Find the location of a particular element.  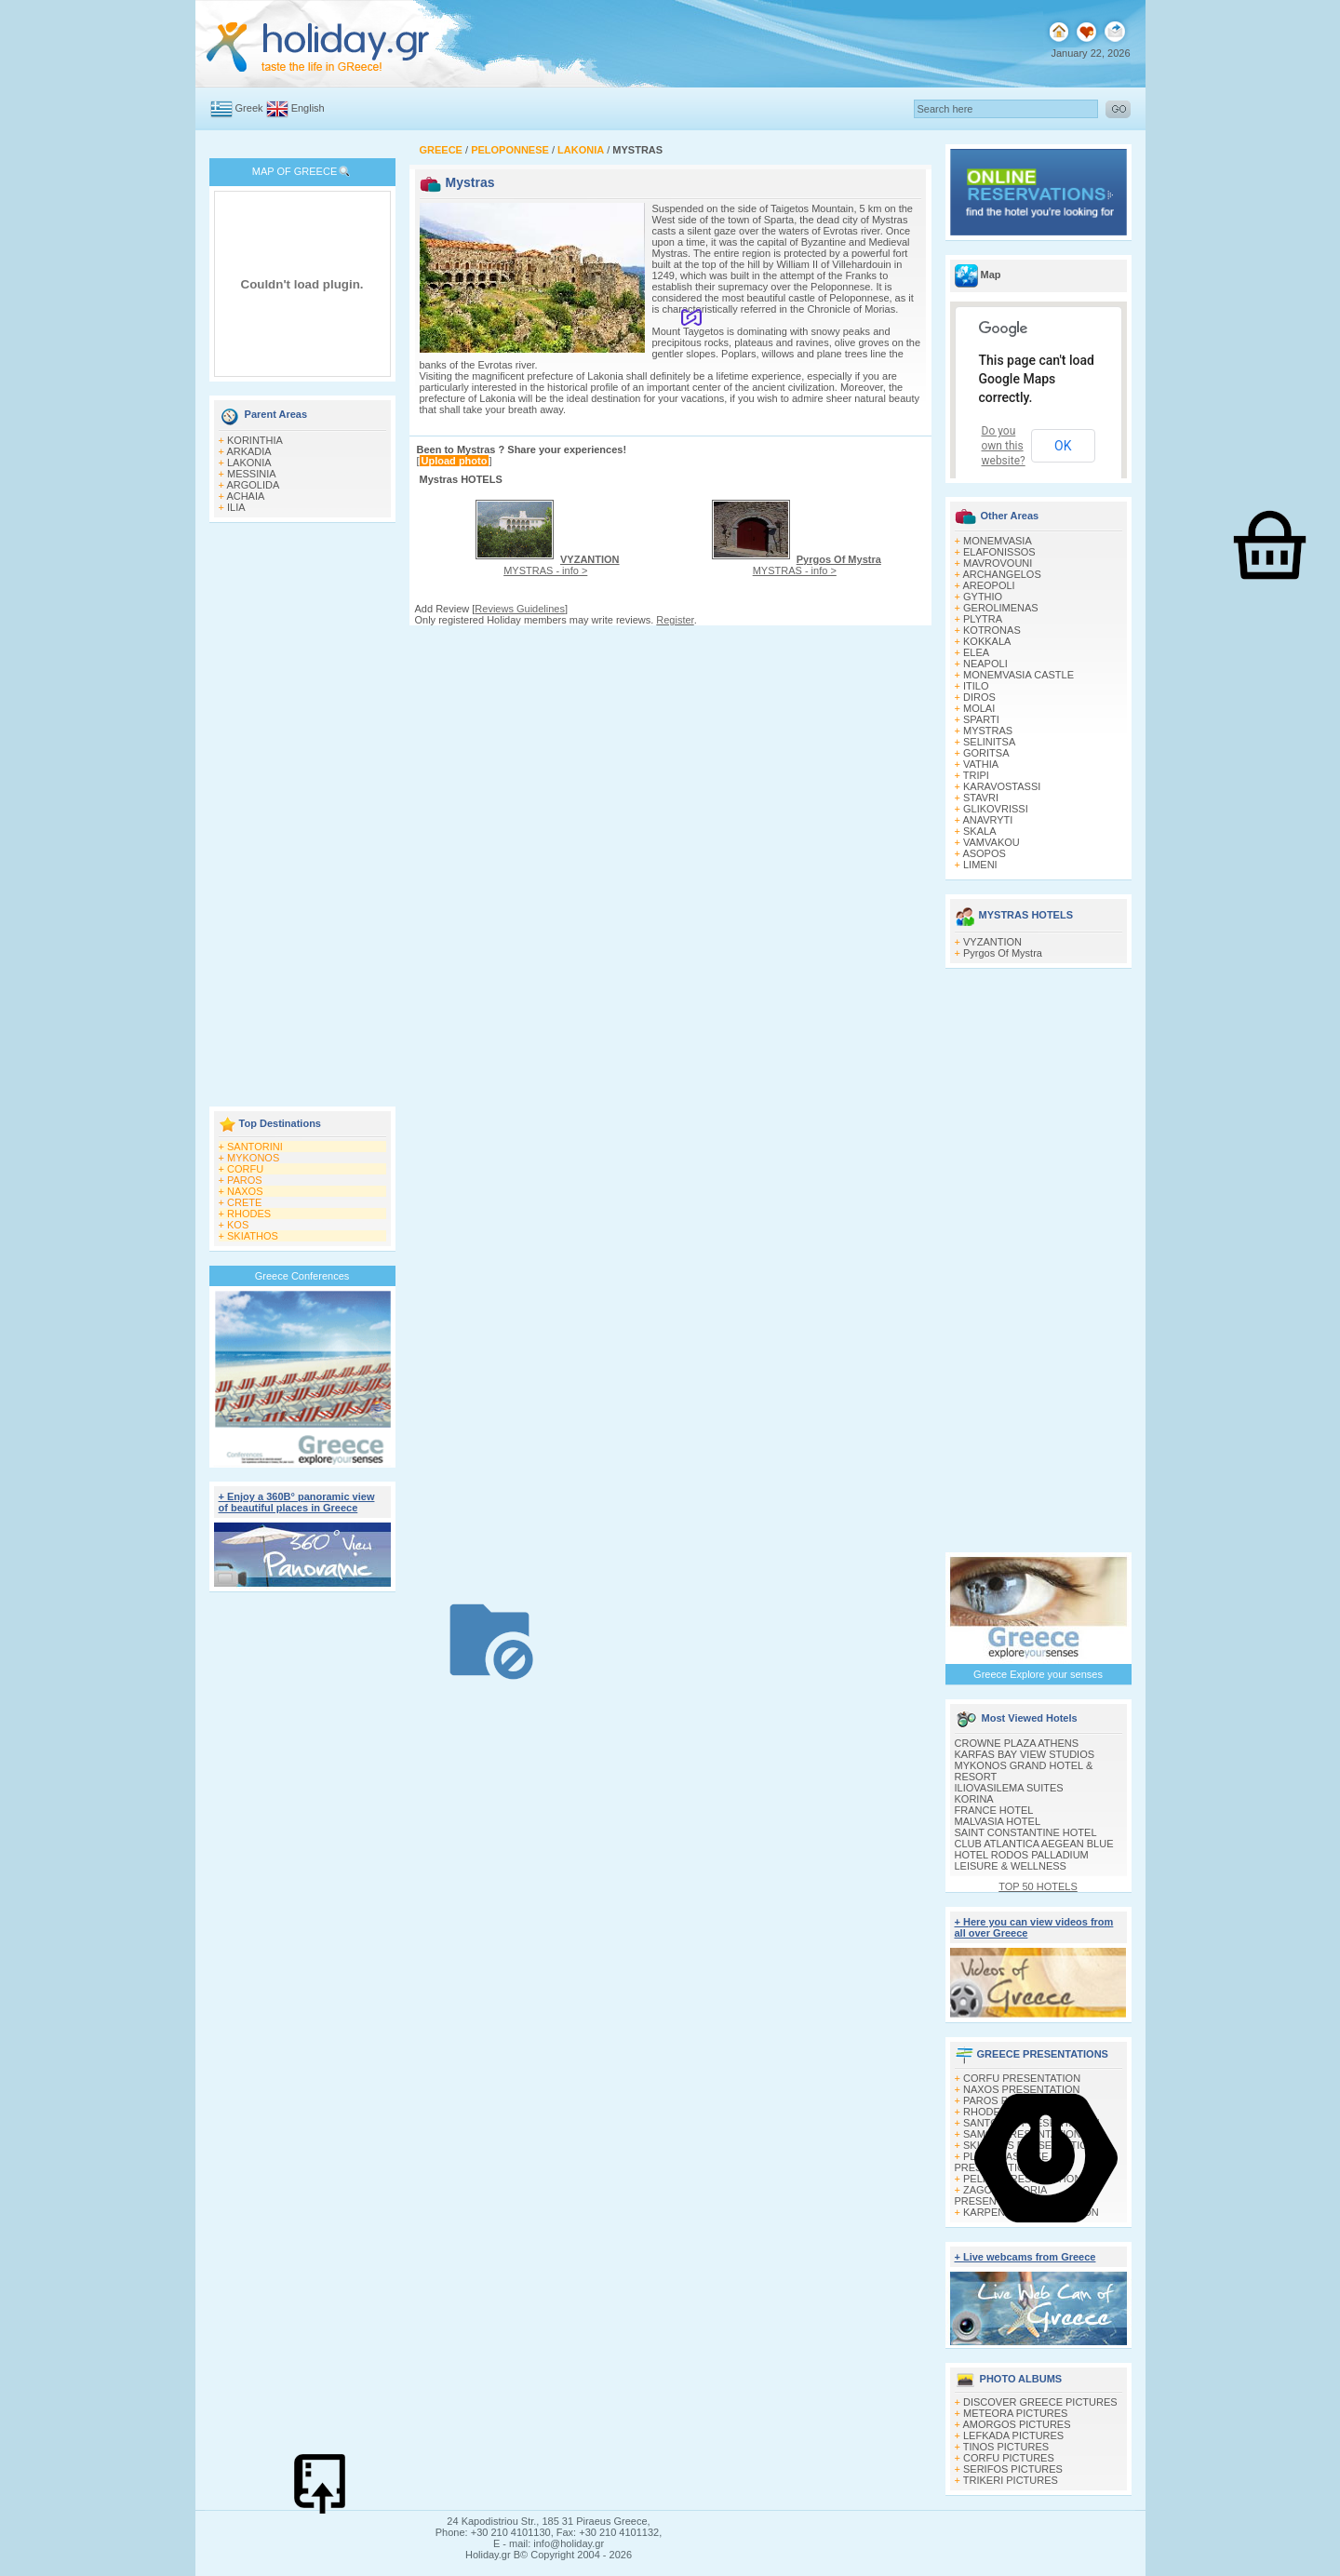

perforce version control logo is located at coordinates (691, 317).